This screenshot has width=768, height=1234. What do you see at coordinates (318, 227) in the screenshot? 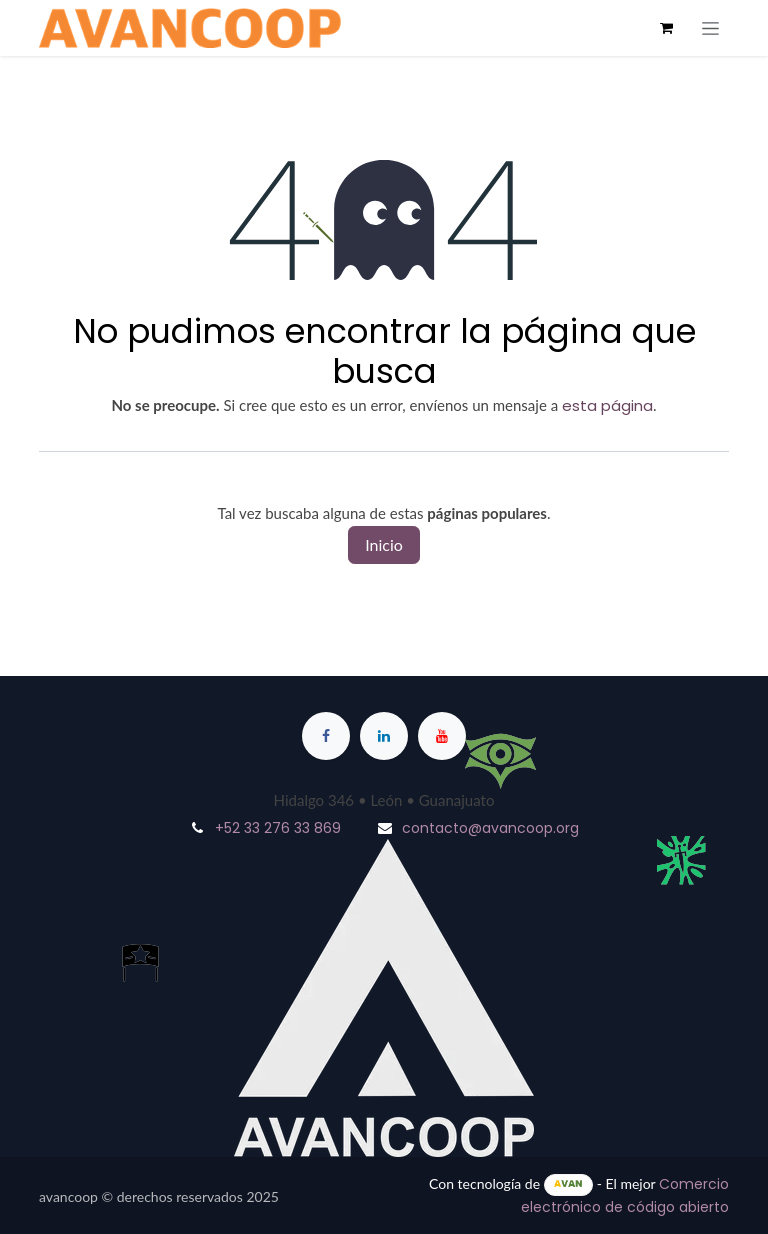
I see `equip a two-handed sword weapon` at bounding box center [318, 227].